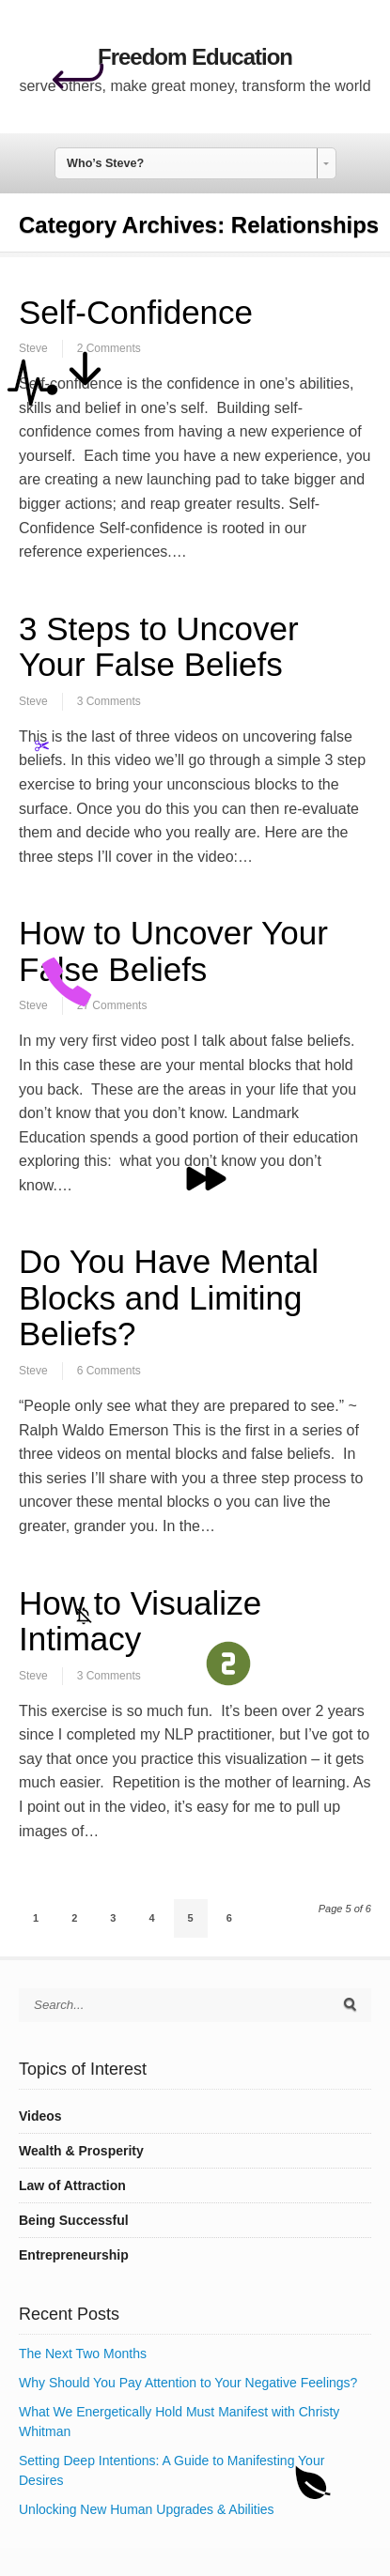 This screenshot has width=390, height=2576. What do you see at coordinates (41, 745) in the screenshot?
I see `cut selected text or content` at bounding box center [41, 745].